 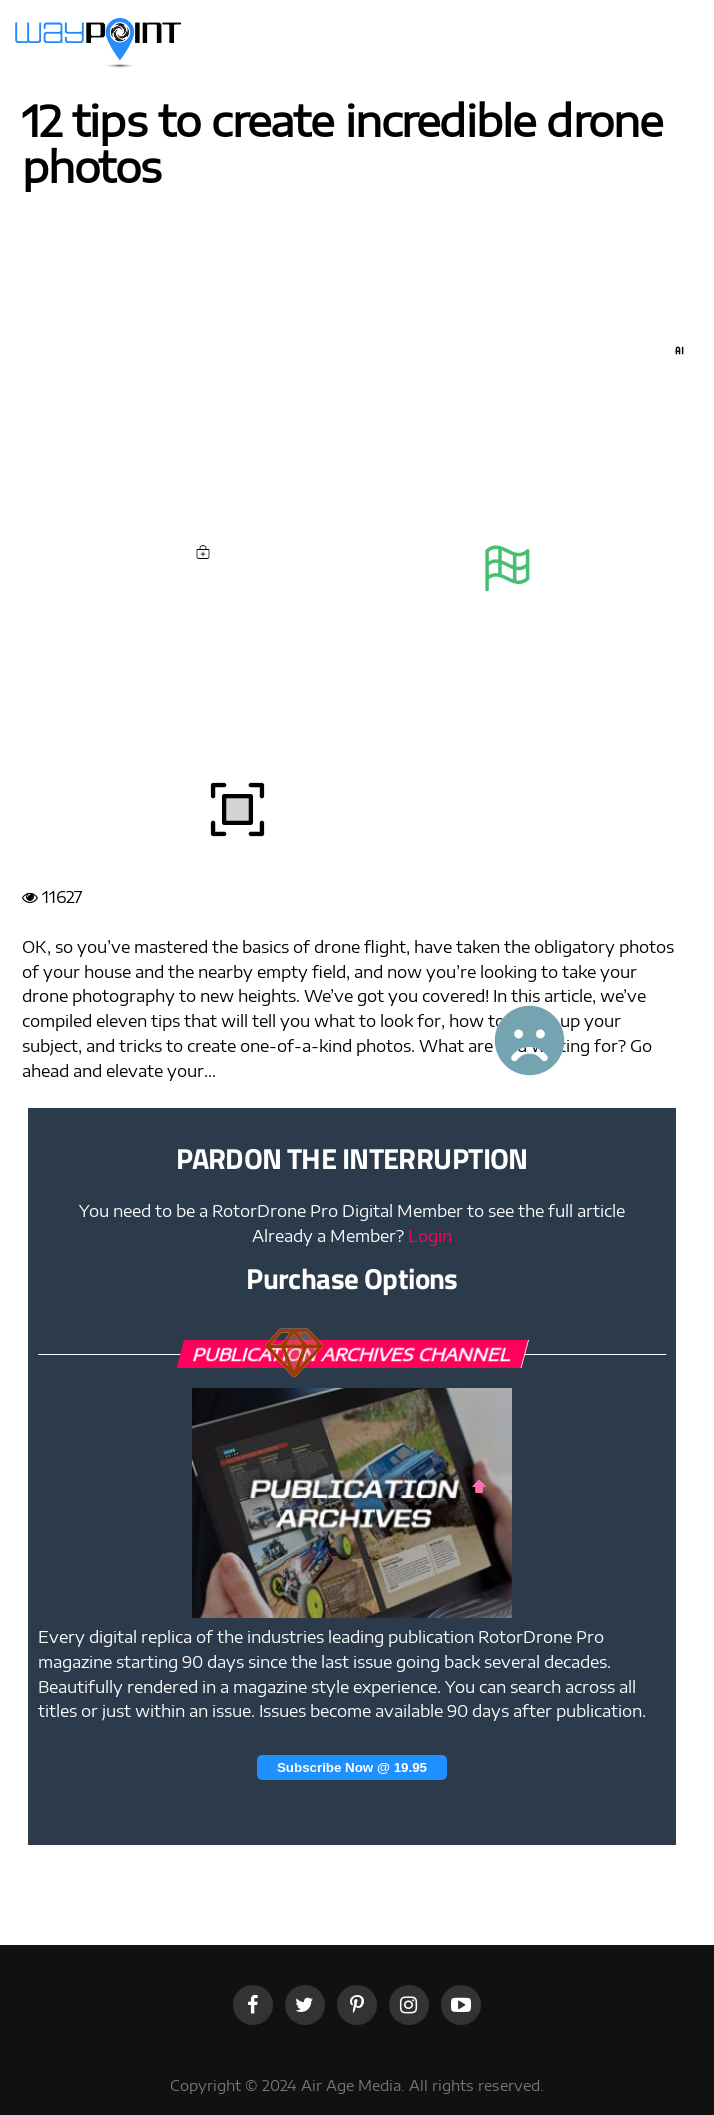 I want to click on indicates a finish line or goal completion, so click(x=505, y=567).